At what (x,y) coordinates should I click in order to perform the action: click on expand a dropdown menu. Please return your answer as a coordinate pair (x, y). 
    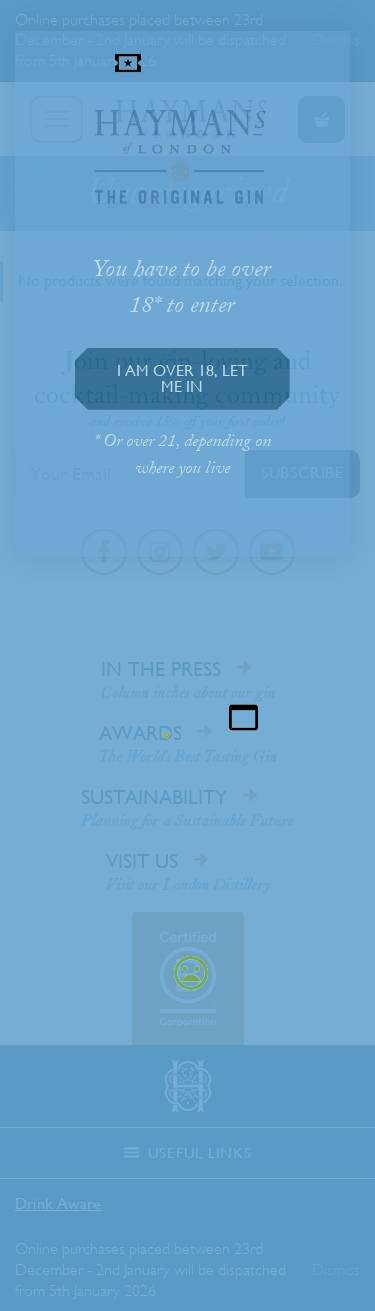
    Looking at the image, I should click on (166, 735).